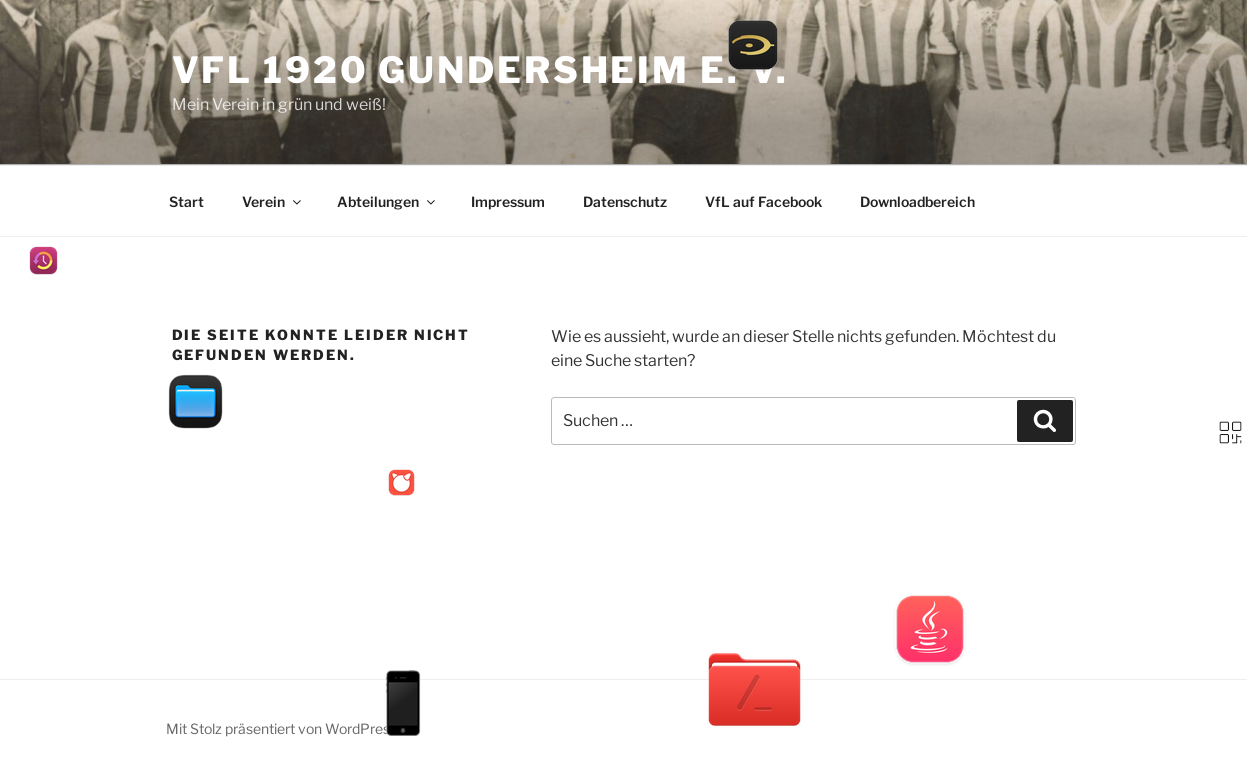 The height and width of the screenshot is (776, 1247). What do you see at coordinates (195, 401) in the screenshot?
I see `open the files app` at bounding box center [195, 401].